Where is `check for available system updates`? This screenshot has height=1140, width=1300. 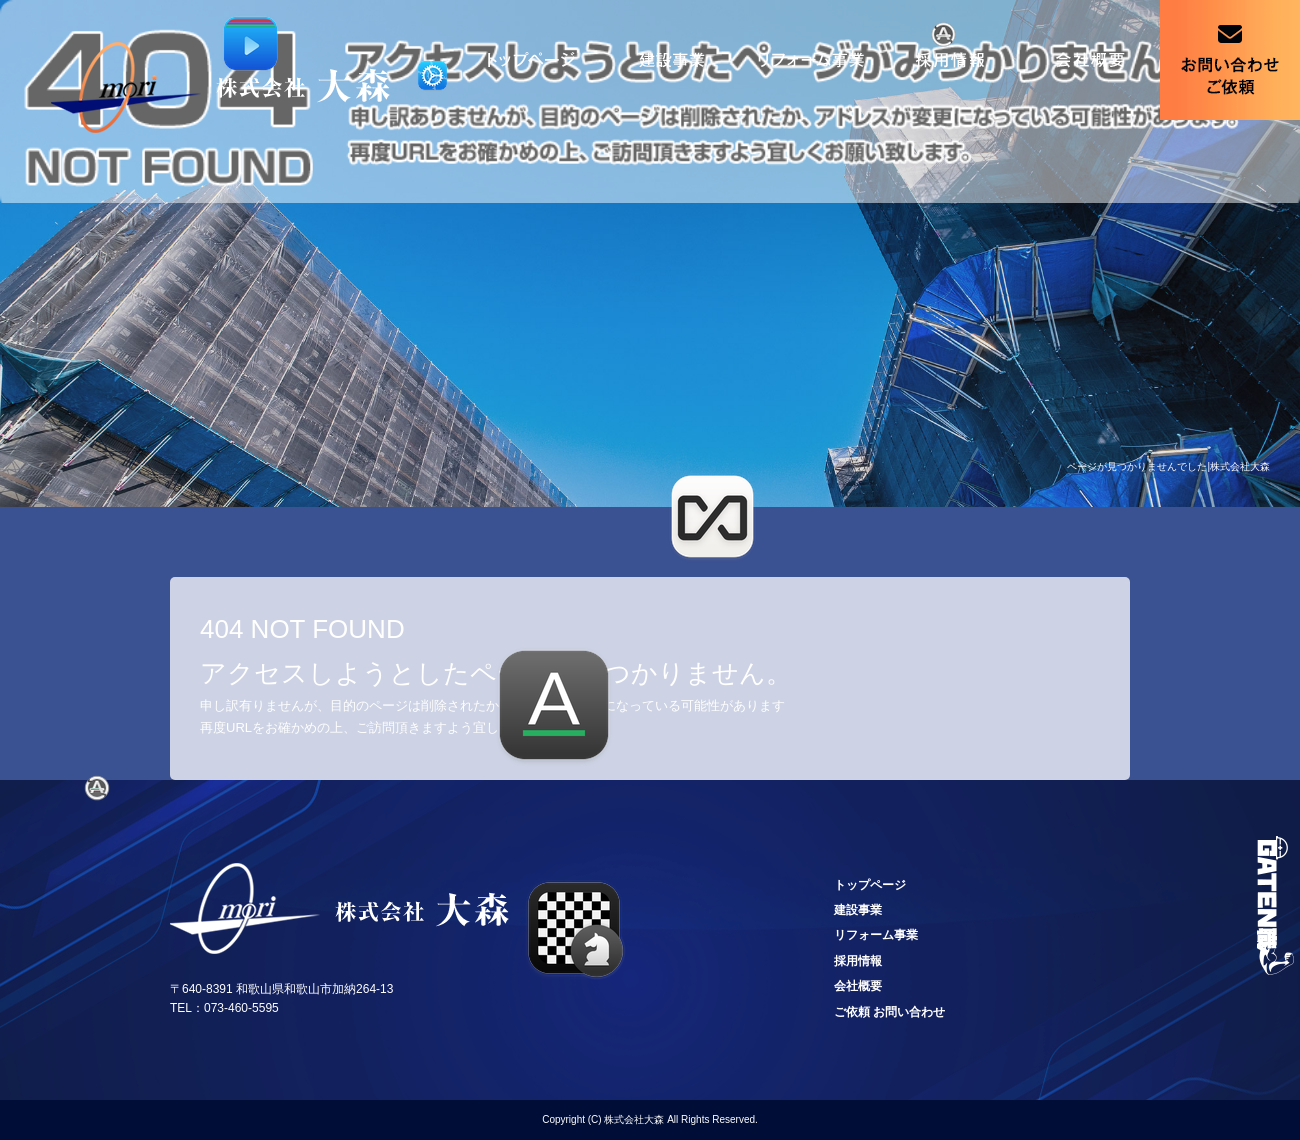
check for available system updates is located at coordinates (943, 34).